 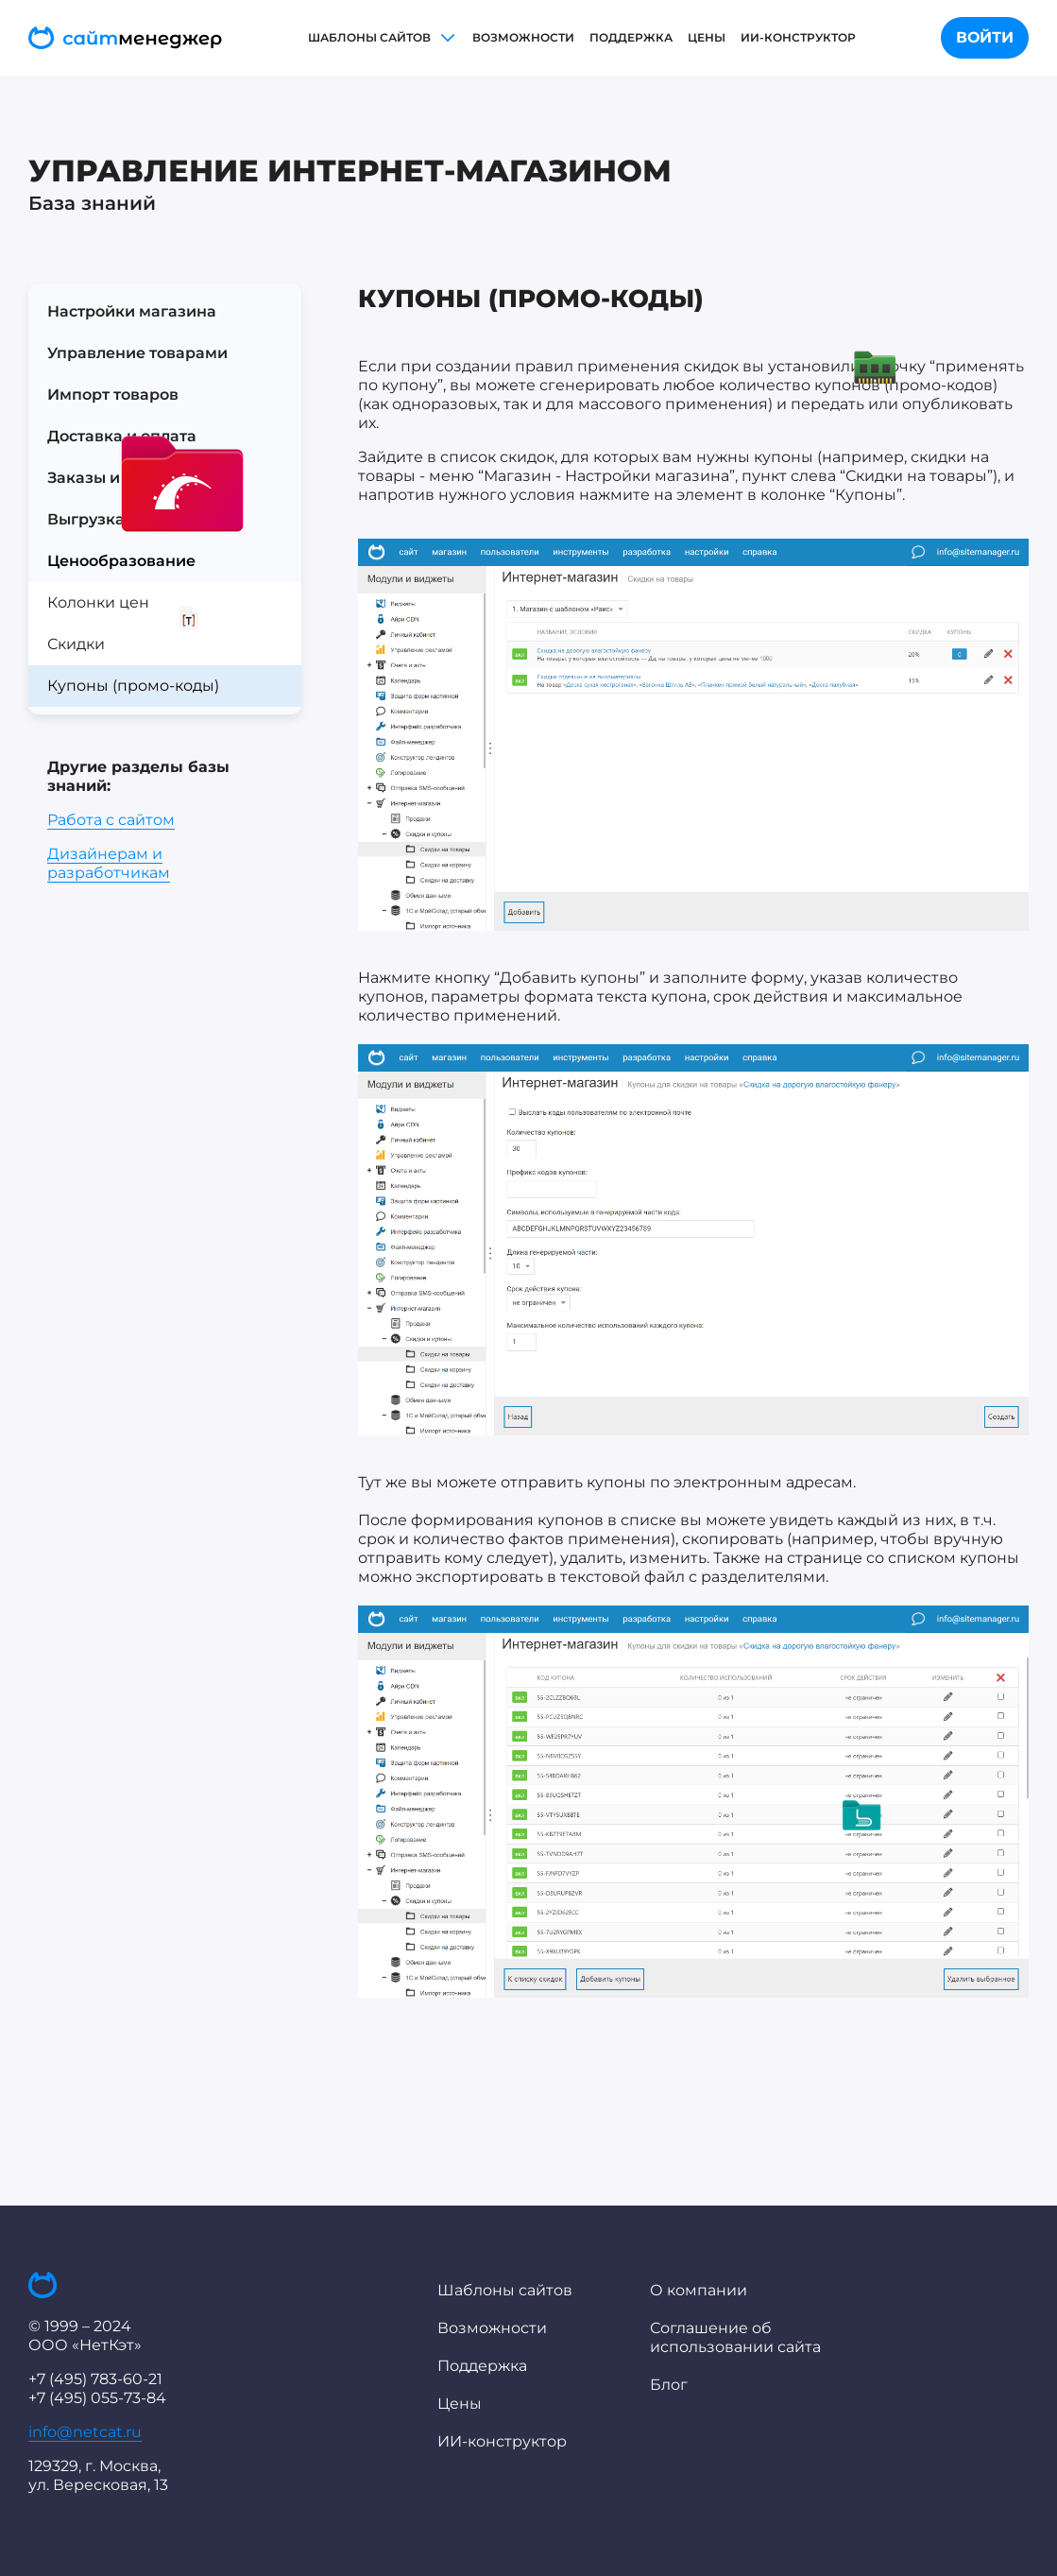 What do you see at coordinates (861, 1816) in the screenshot?
I see `open taaghche app files folder` at bounding box center [861, 1816].